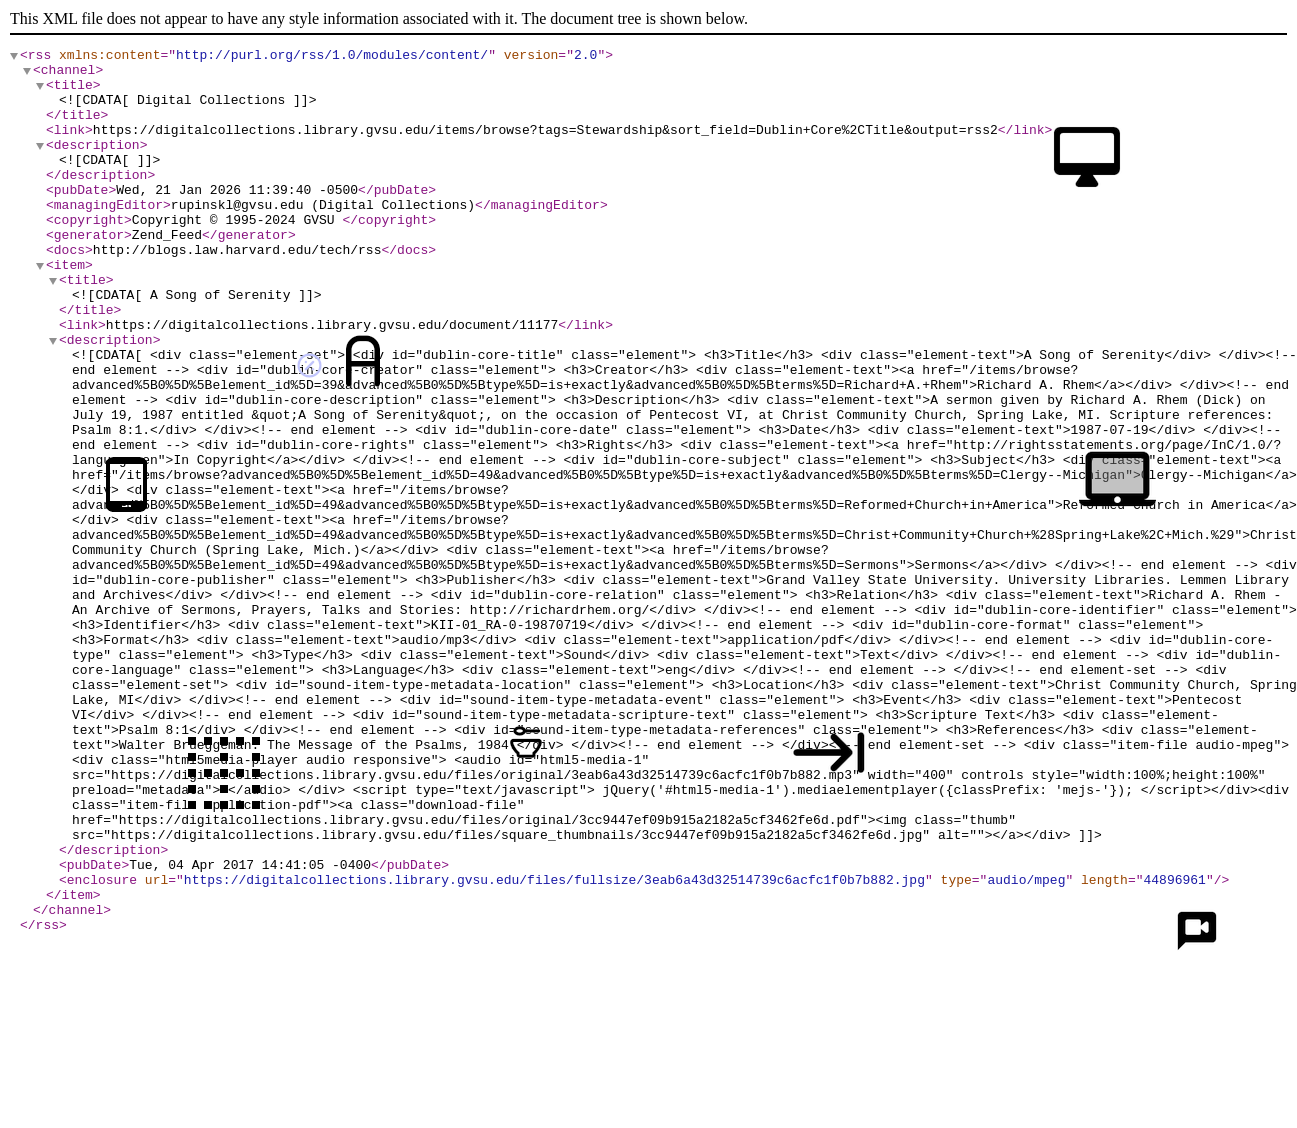 The height and width of the screenshot is (1128, 1297). I want to click on view discount or percentage-based promotion, so click(309, 365).